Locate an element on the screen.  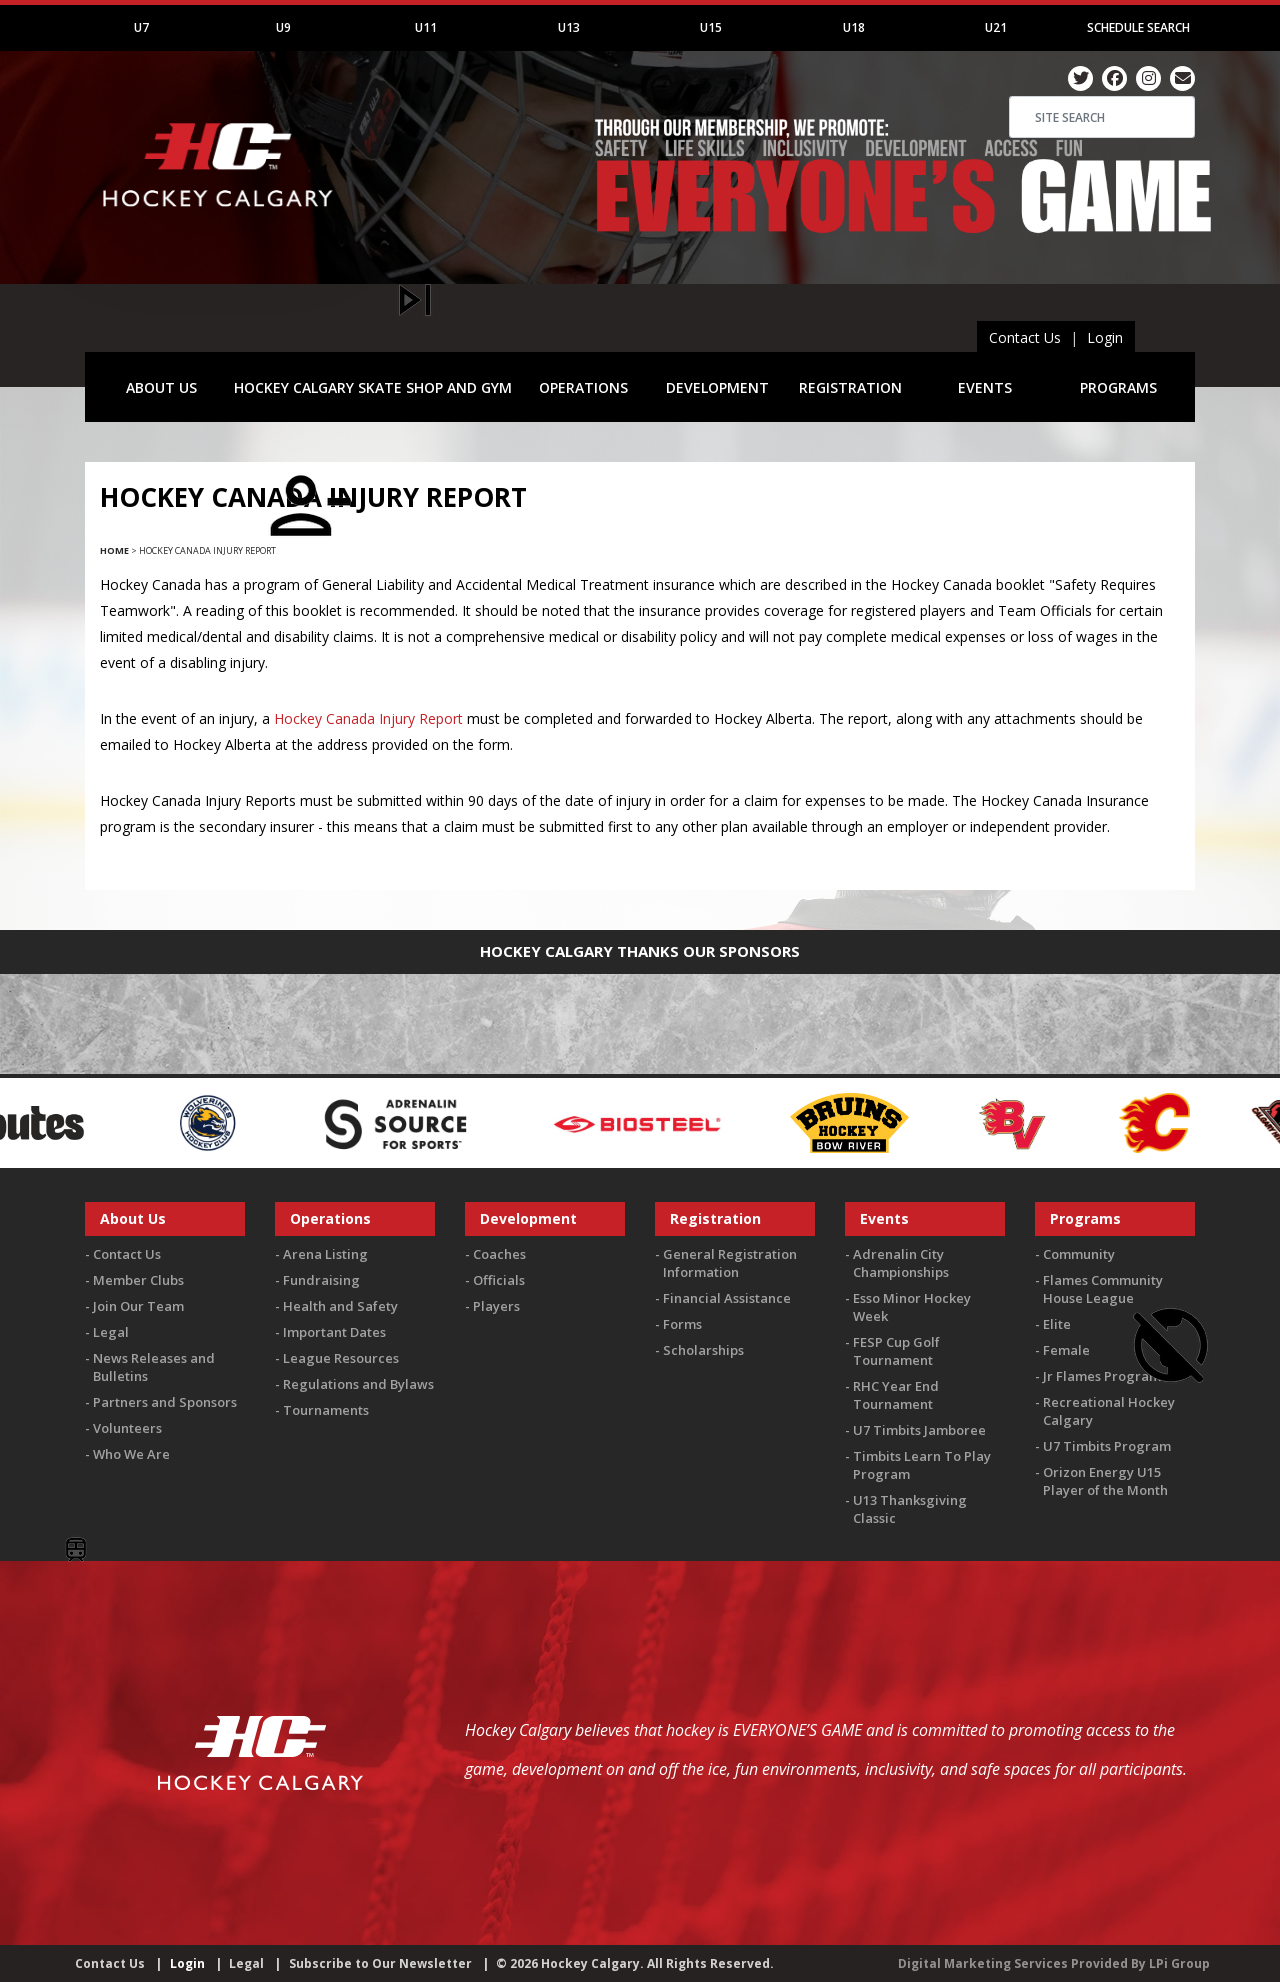
disable public visibility is located at coordinates (1171, 1345).